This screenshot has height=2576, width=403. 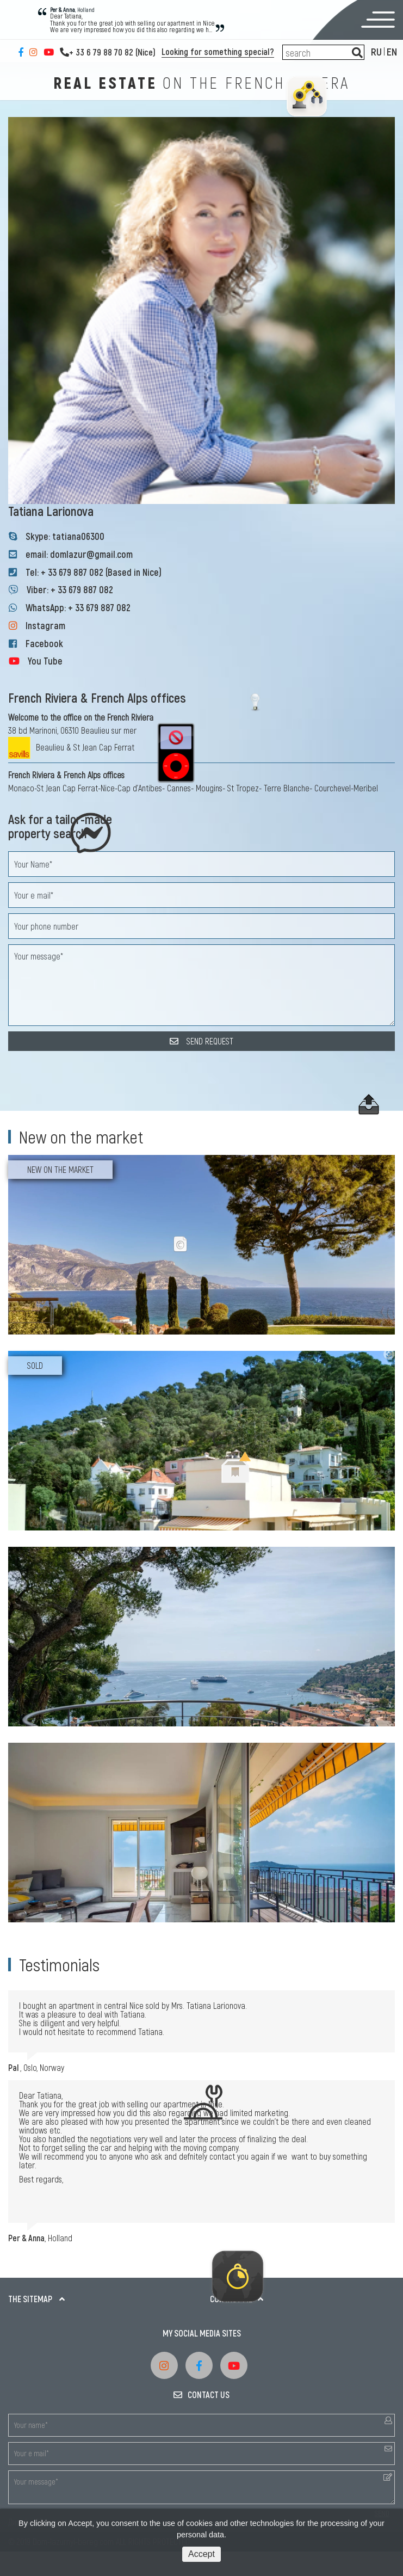 I want to click on view outgoing mail in your outbox, so click(x=369, y=1105).